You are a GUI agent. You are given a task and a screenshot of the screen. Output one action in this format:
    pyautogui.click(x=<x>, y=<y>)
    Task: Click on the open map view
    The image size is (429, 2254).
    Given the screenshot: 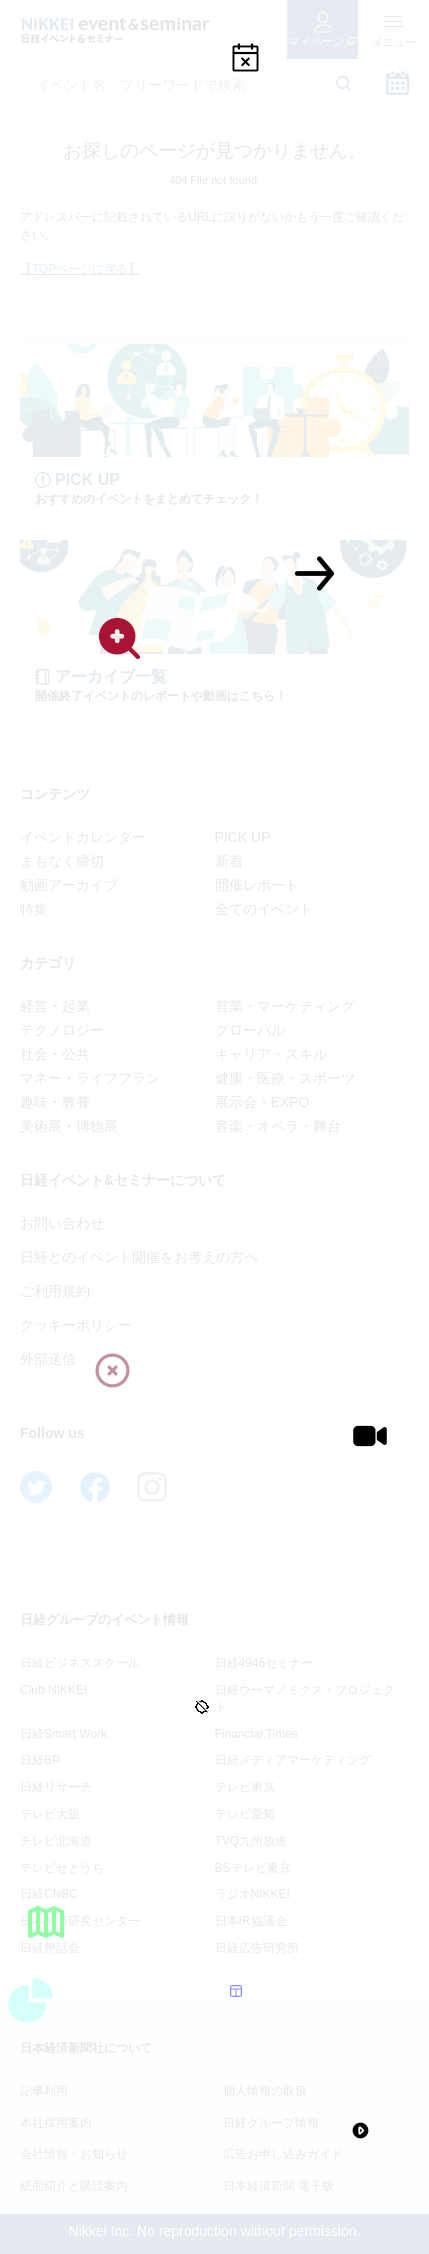 What is the action you would take?
    pyautogui.click(x=46, y=1922)
    